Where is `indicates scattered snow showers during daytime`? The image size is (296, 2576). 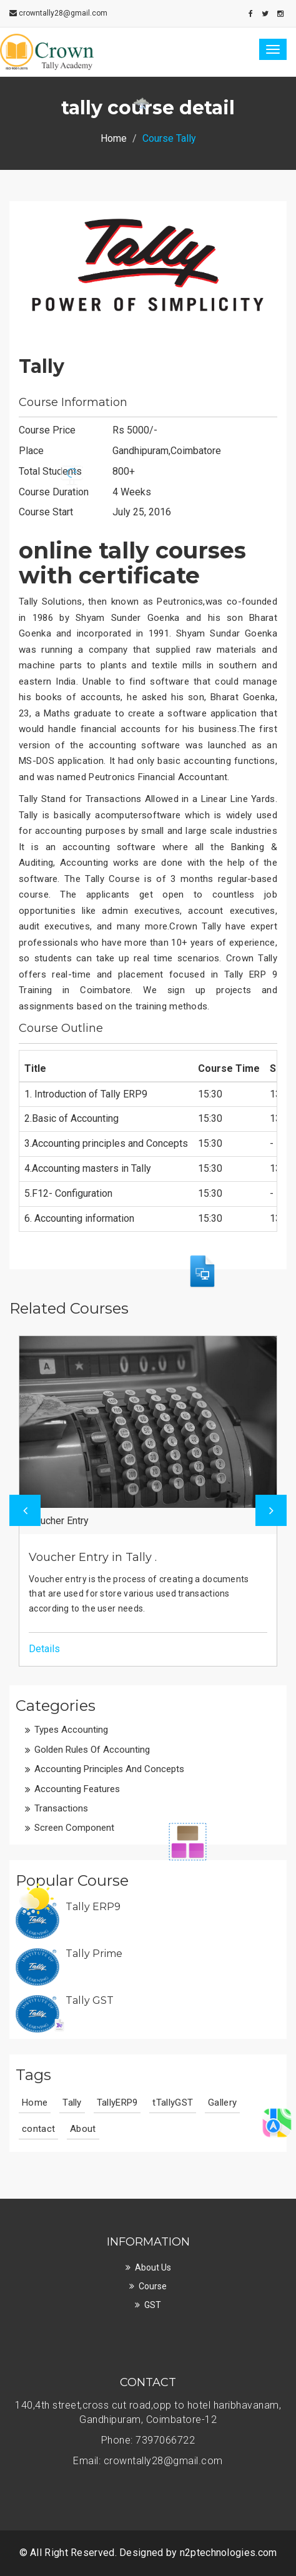 indicates scattered snow showers during daytime is located at coordinates (36, 1899).